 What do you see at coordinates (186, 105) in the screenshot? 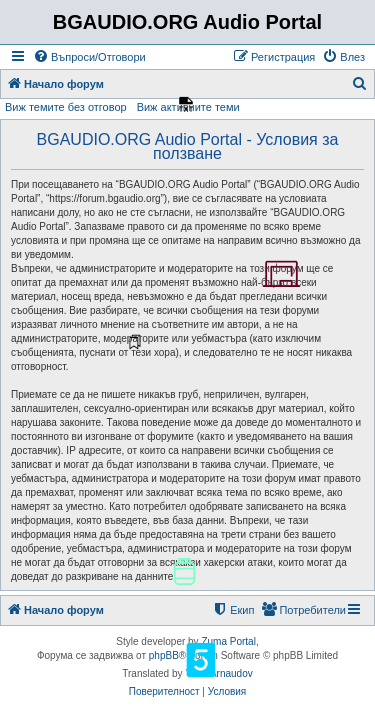
I see `open a plain text file` at bounding box center [186, 105].